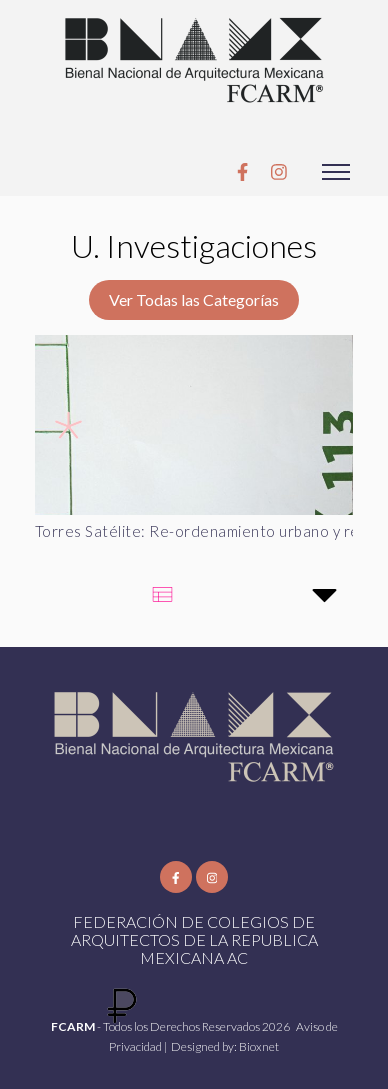 This screenshot has width=388, height=1089. Describe the element at coordinates (68, 426) in the screenshot. I see `indicates a required field in a form` at that location.